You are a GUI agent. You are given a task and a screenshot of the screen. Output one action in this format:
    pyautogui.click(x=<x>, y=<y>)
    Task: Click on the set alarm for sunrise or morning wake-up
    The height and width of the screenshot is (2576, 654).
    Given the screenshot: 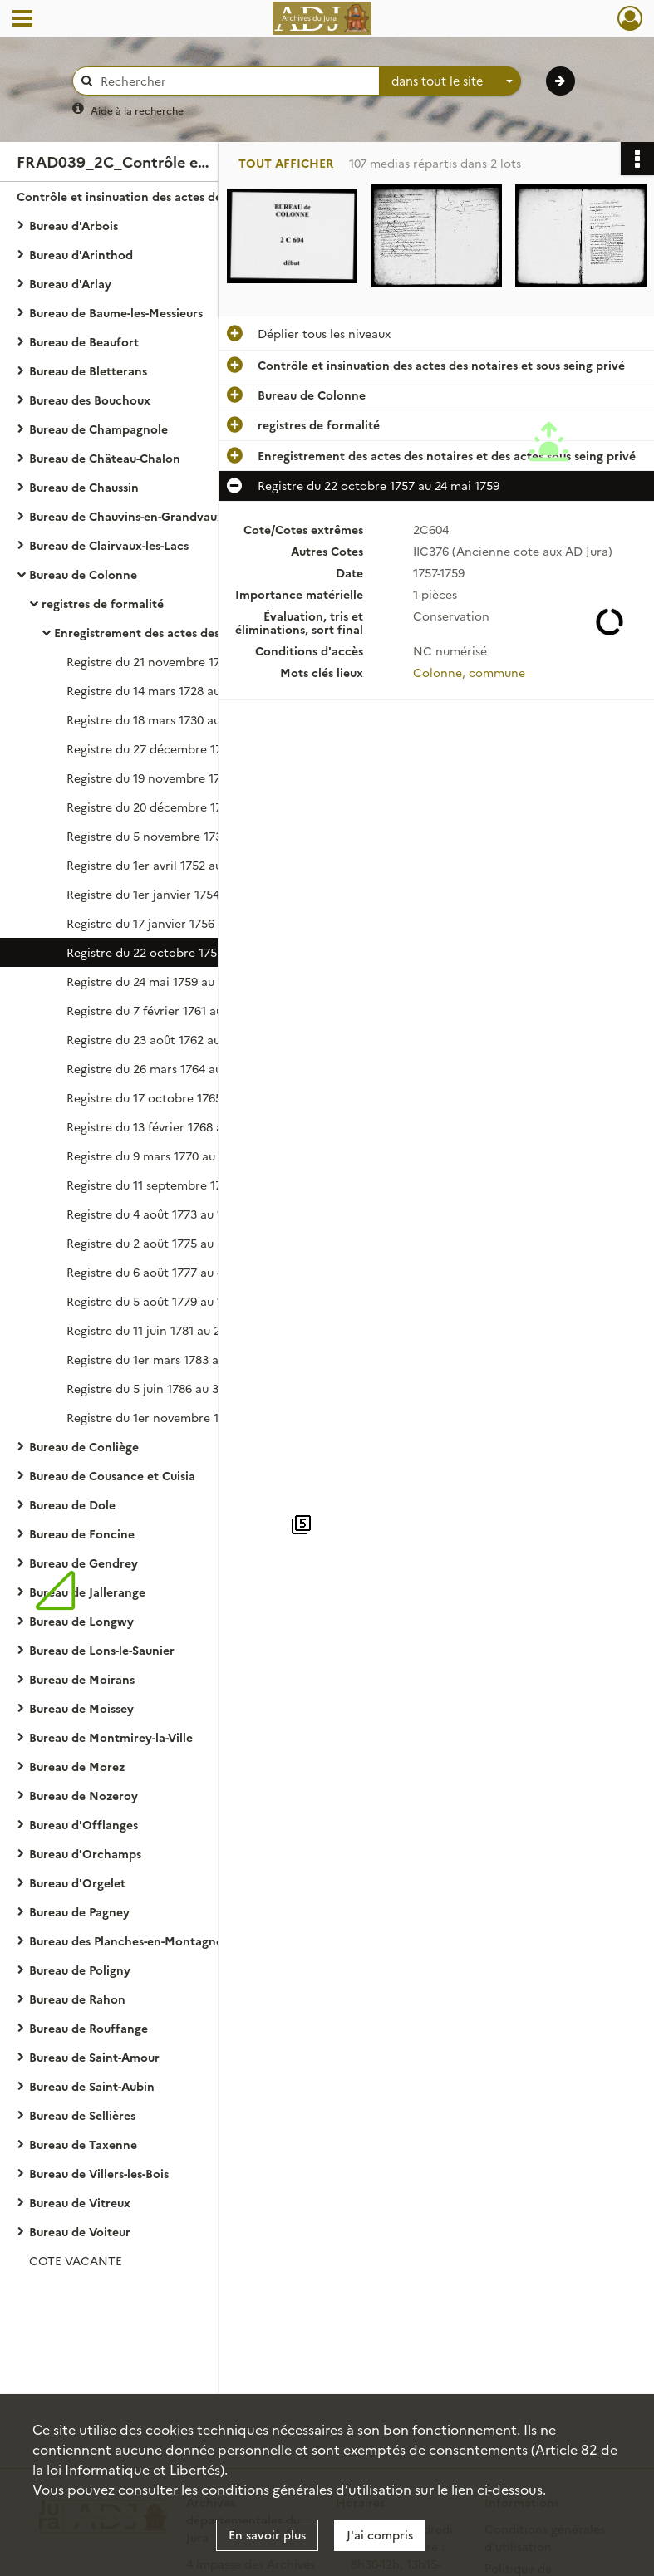 What is the action you would take?
    pyautogui.click(x=548, y=441)
    